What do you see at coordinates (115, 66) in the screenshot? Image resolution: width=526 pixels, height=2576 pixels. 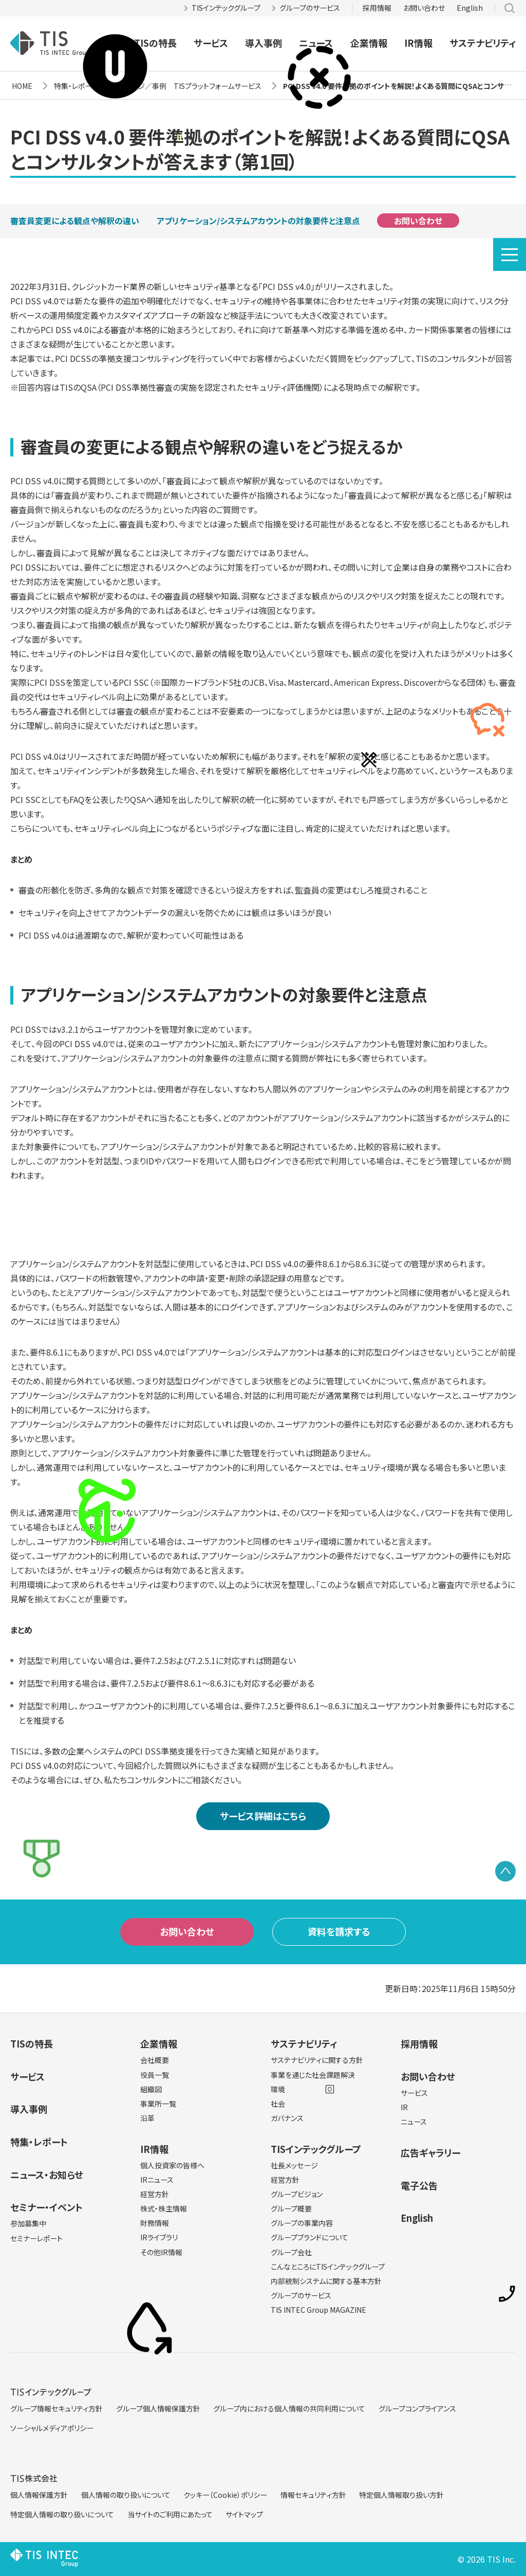 I see `indicates an unread item or status` at bounding box center [115, 66].